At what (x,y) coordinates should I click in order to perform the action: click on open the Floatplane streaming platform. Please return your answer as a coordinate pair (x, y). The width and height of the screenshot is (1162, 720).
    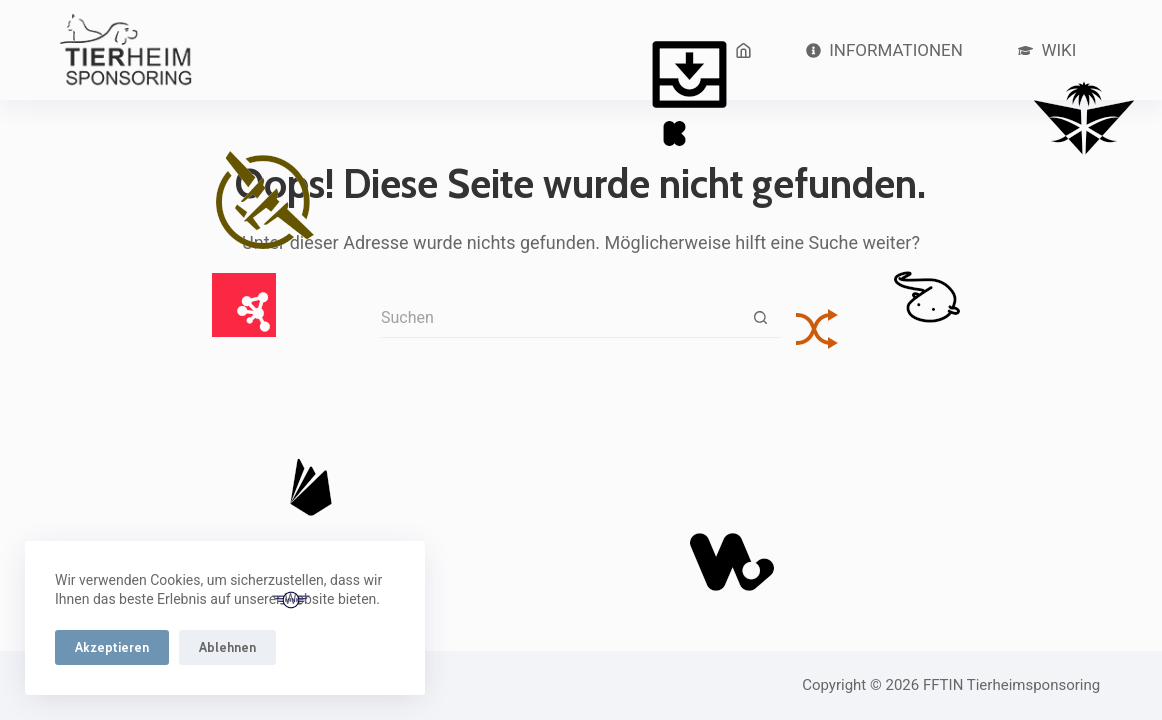
    Looking at the image, I should click on (265, 200).